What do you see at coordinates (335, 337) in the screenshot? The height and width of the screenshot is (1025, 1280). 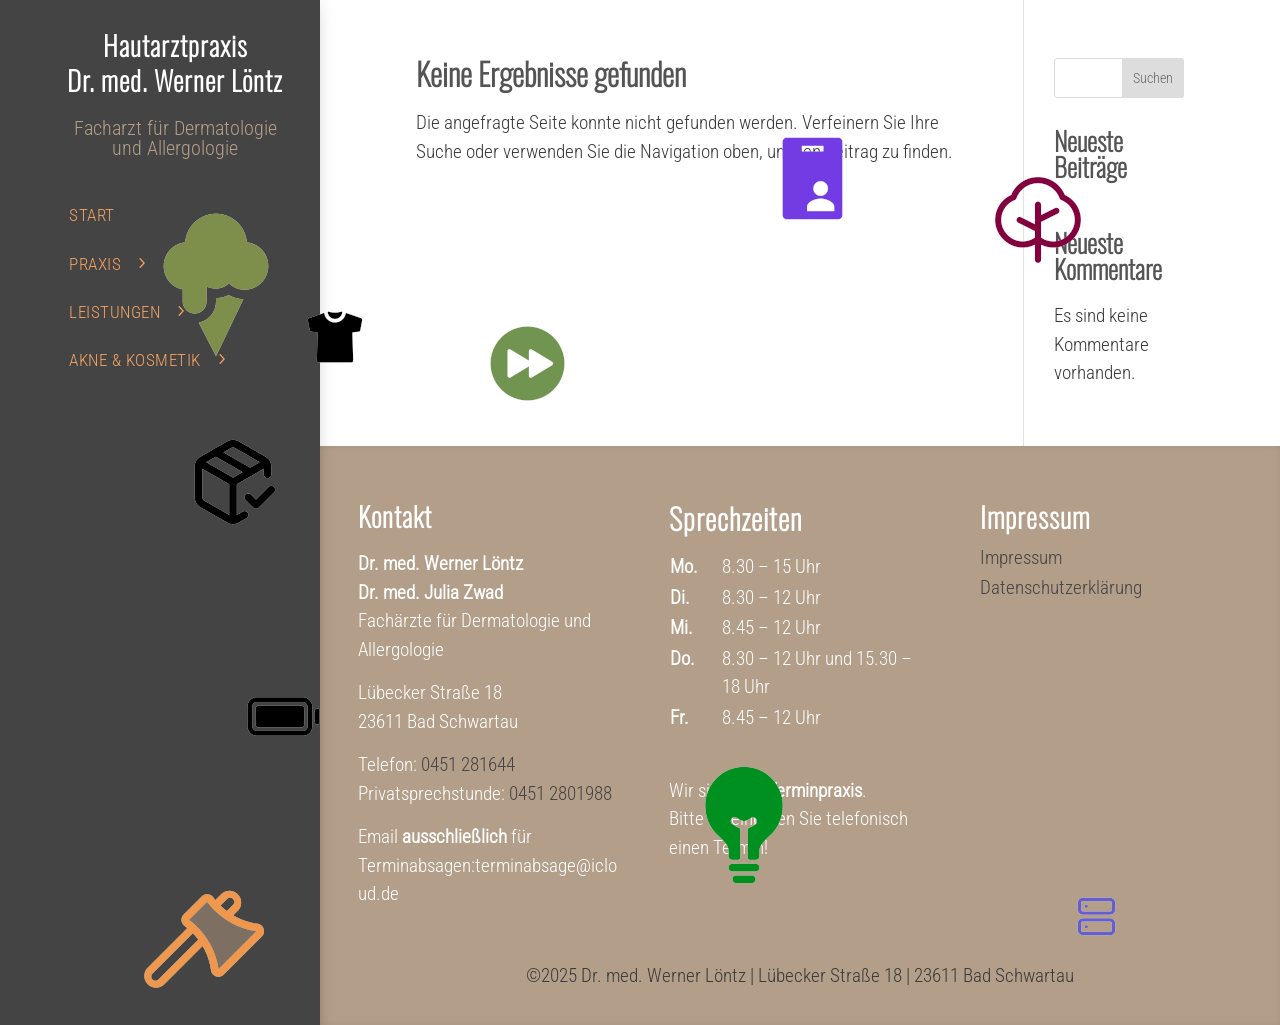 I see `browse clothing or apparel items` at bounding box center [335, 337].